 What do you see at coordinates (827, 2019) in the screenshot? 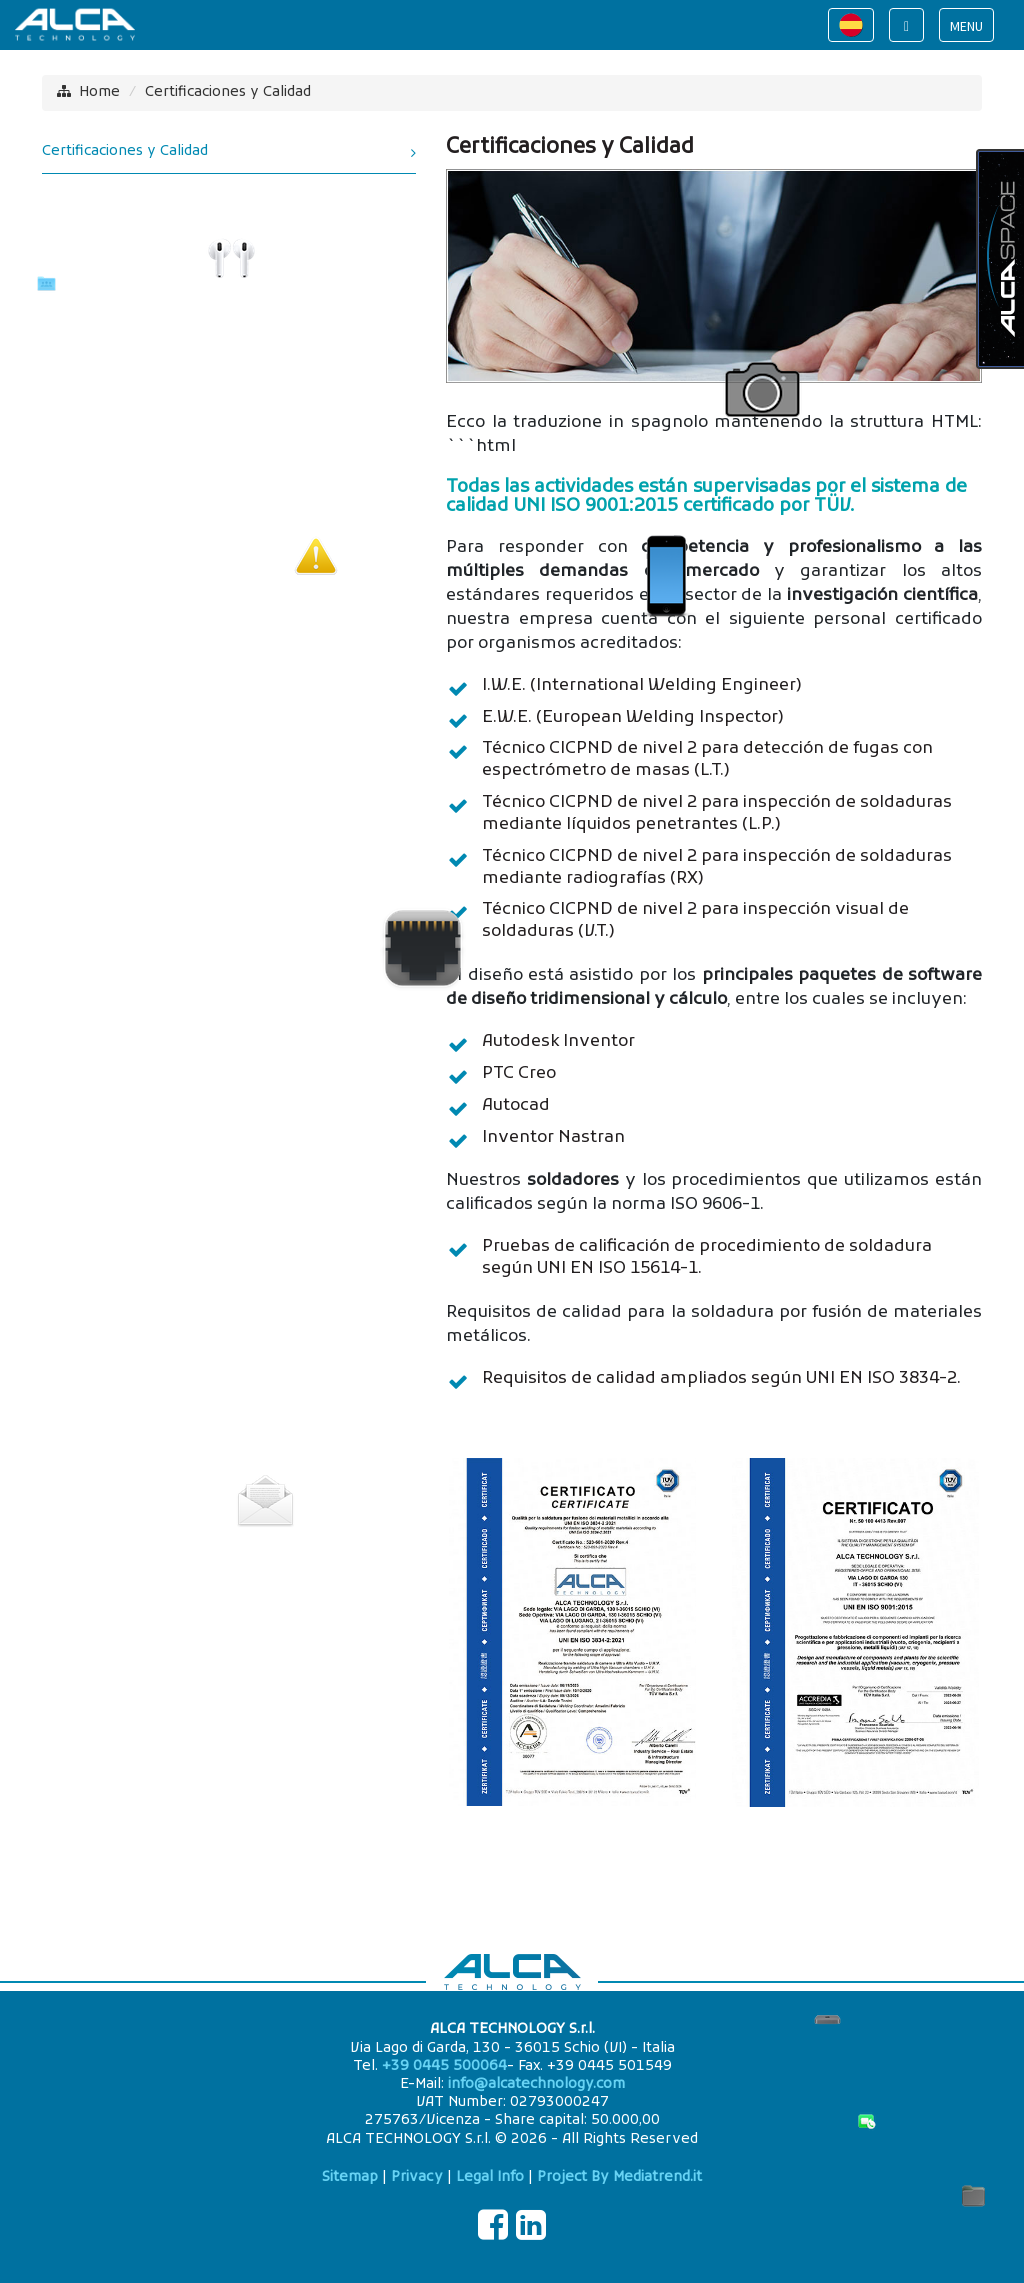
I see `indicates a mac mini device in system preferences` at bounding box center [827, 2019].